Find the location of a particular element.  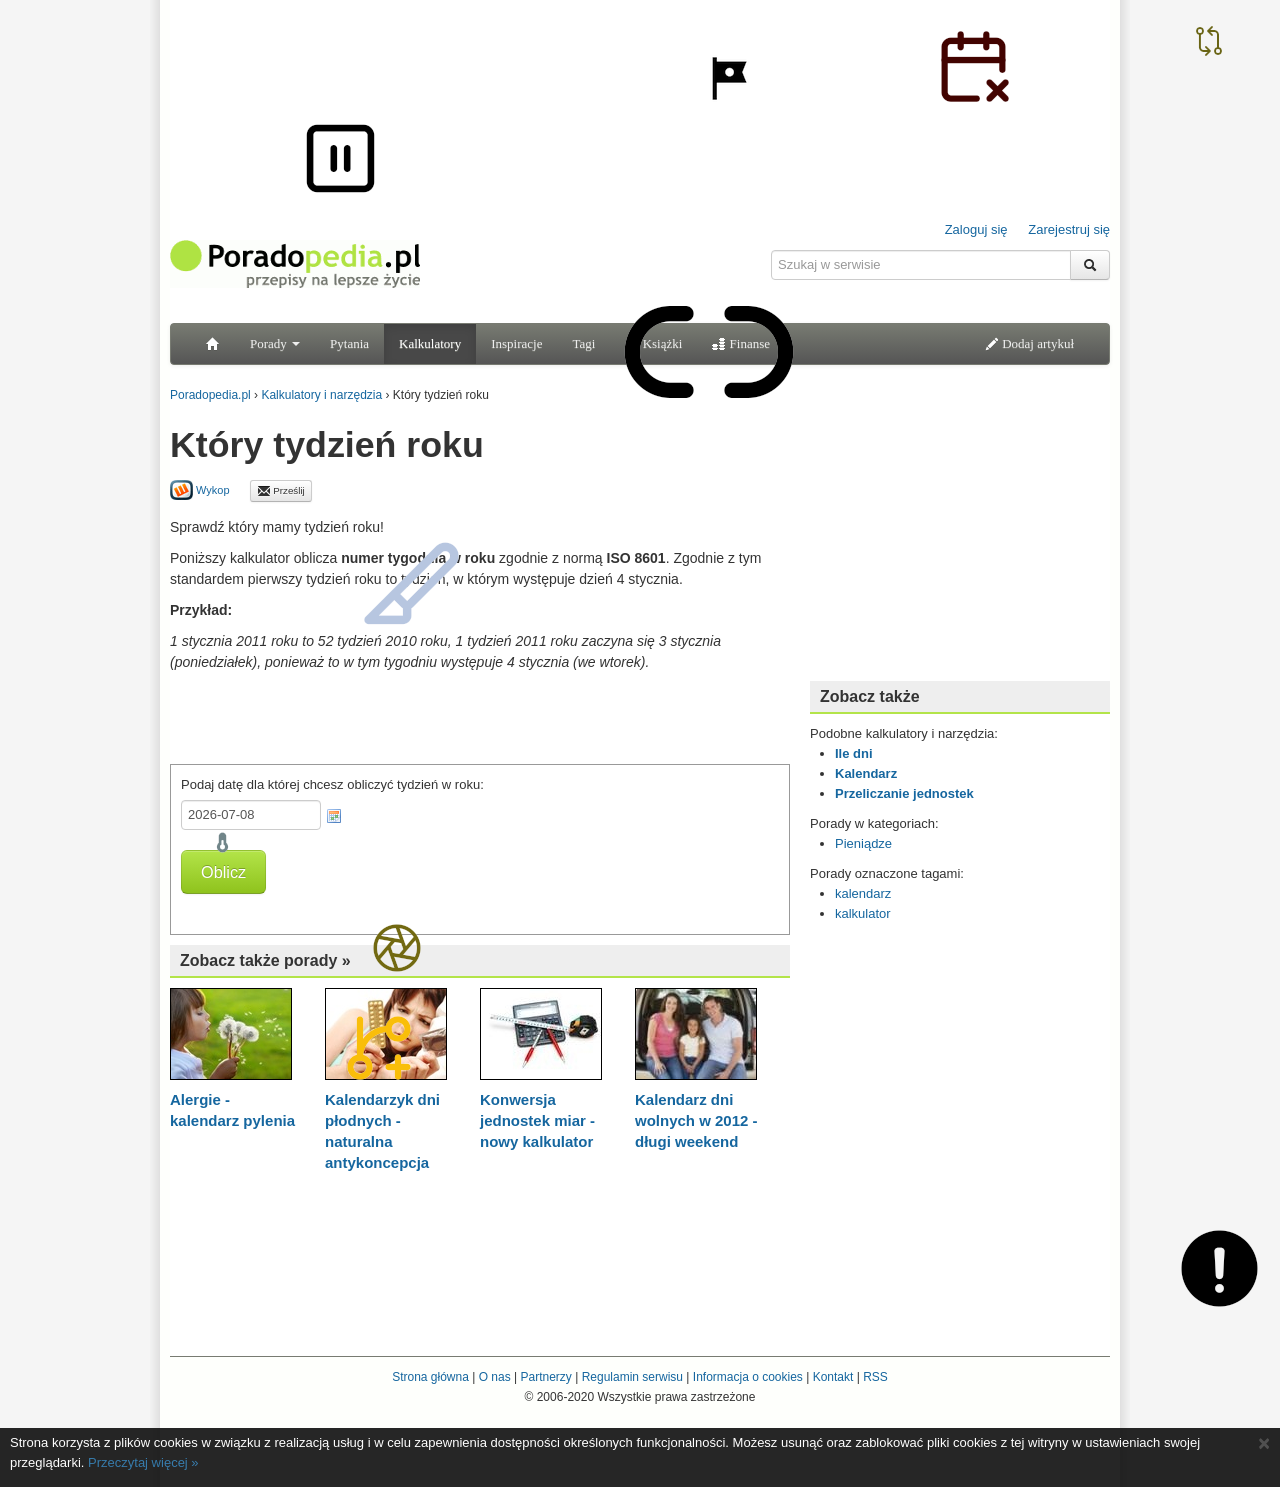

cancel or delete a scheduled event is located at coordinates (973, 66).